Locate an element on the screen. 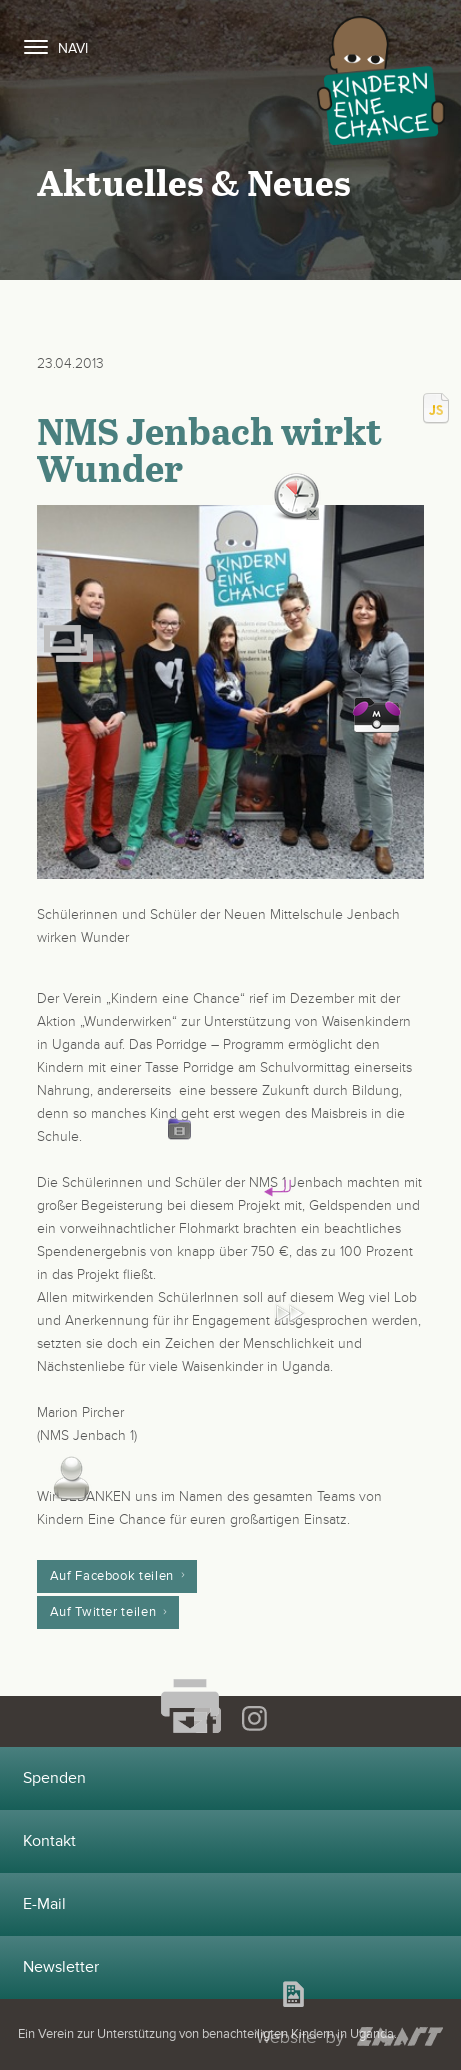 This screenshot has height=2070, width=461. indicates a javascript file type is located at coordinates (436, 408).